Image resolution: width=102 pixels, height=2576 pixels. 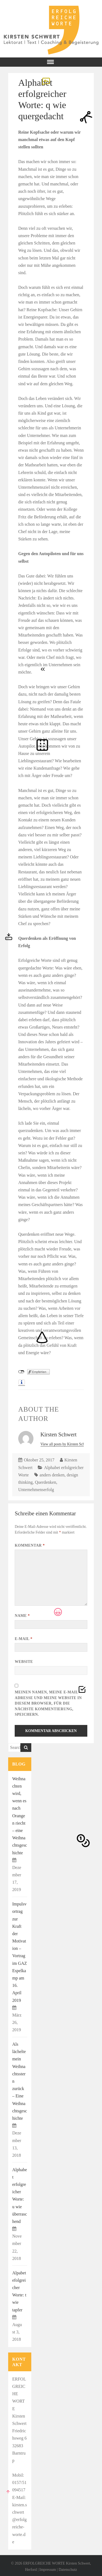 What do you see at coordinates (83, 1841) in the screenshot?
I see `view your coin balance or currency` at bounding box center [83, 1841].